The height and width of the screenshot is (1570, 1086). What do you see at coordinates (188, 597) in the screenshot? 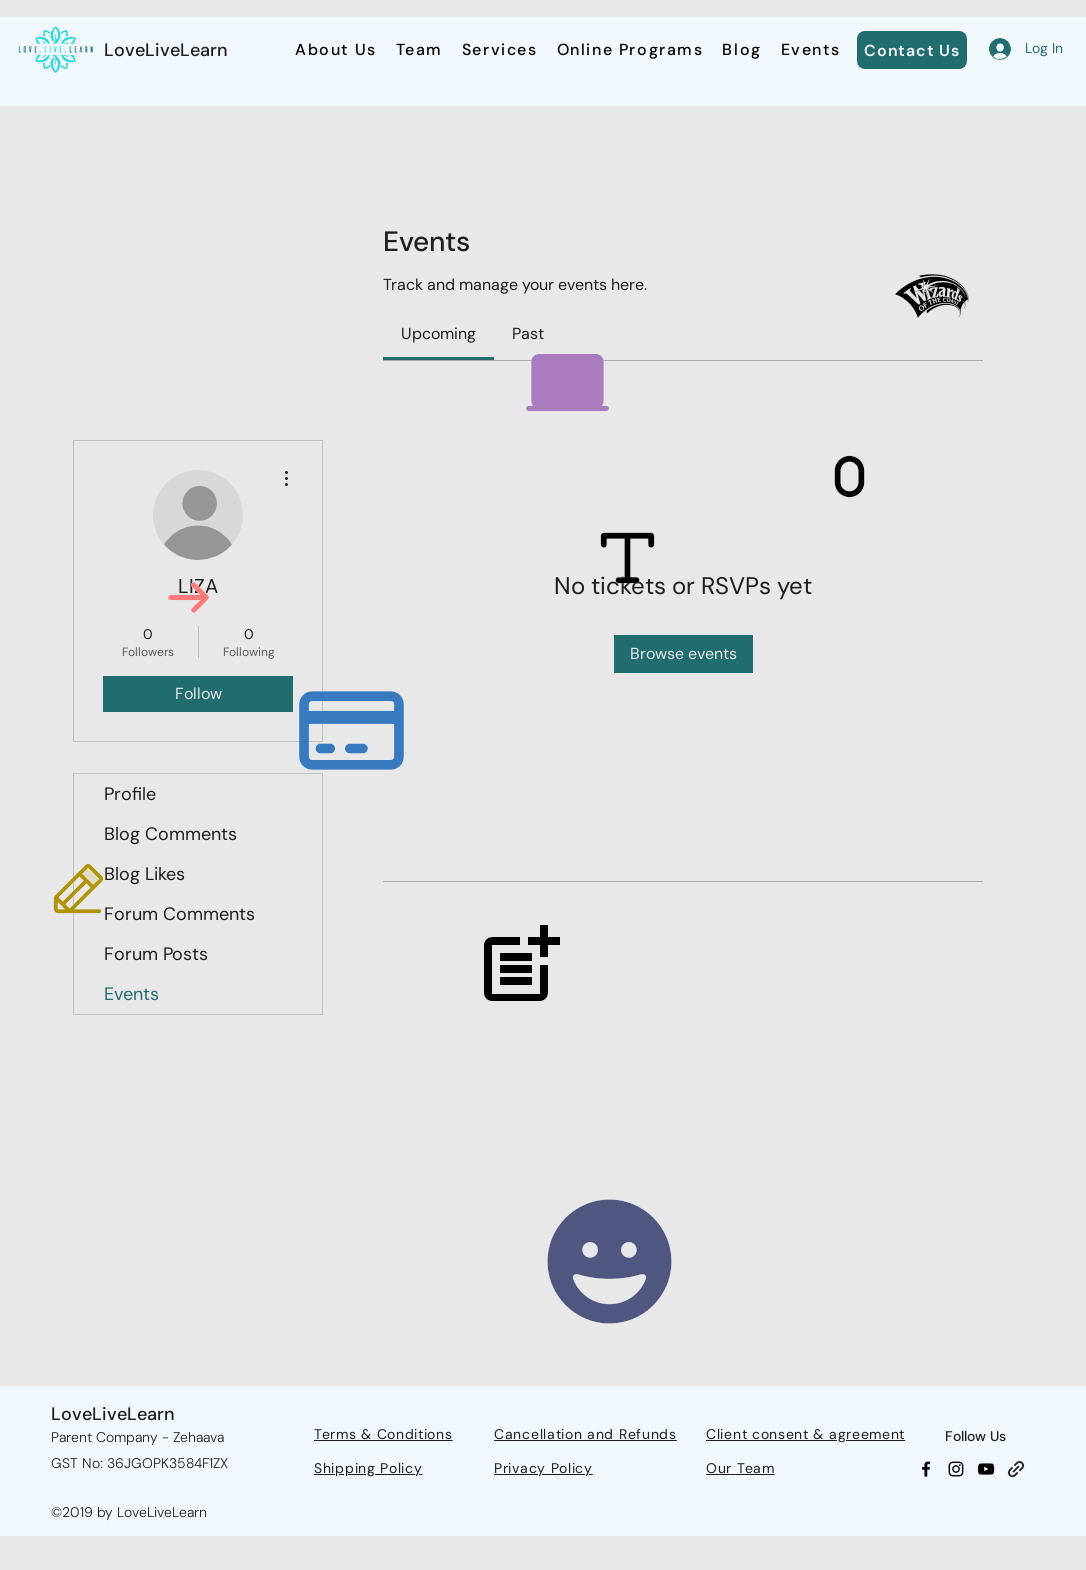
I see `proceed to the next step` at bounding box center [188, 597].